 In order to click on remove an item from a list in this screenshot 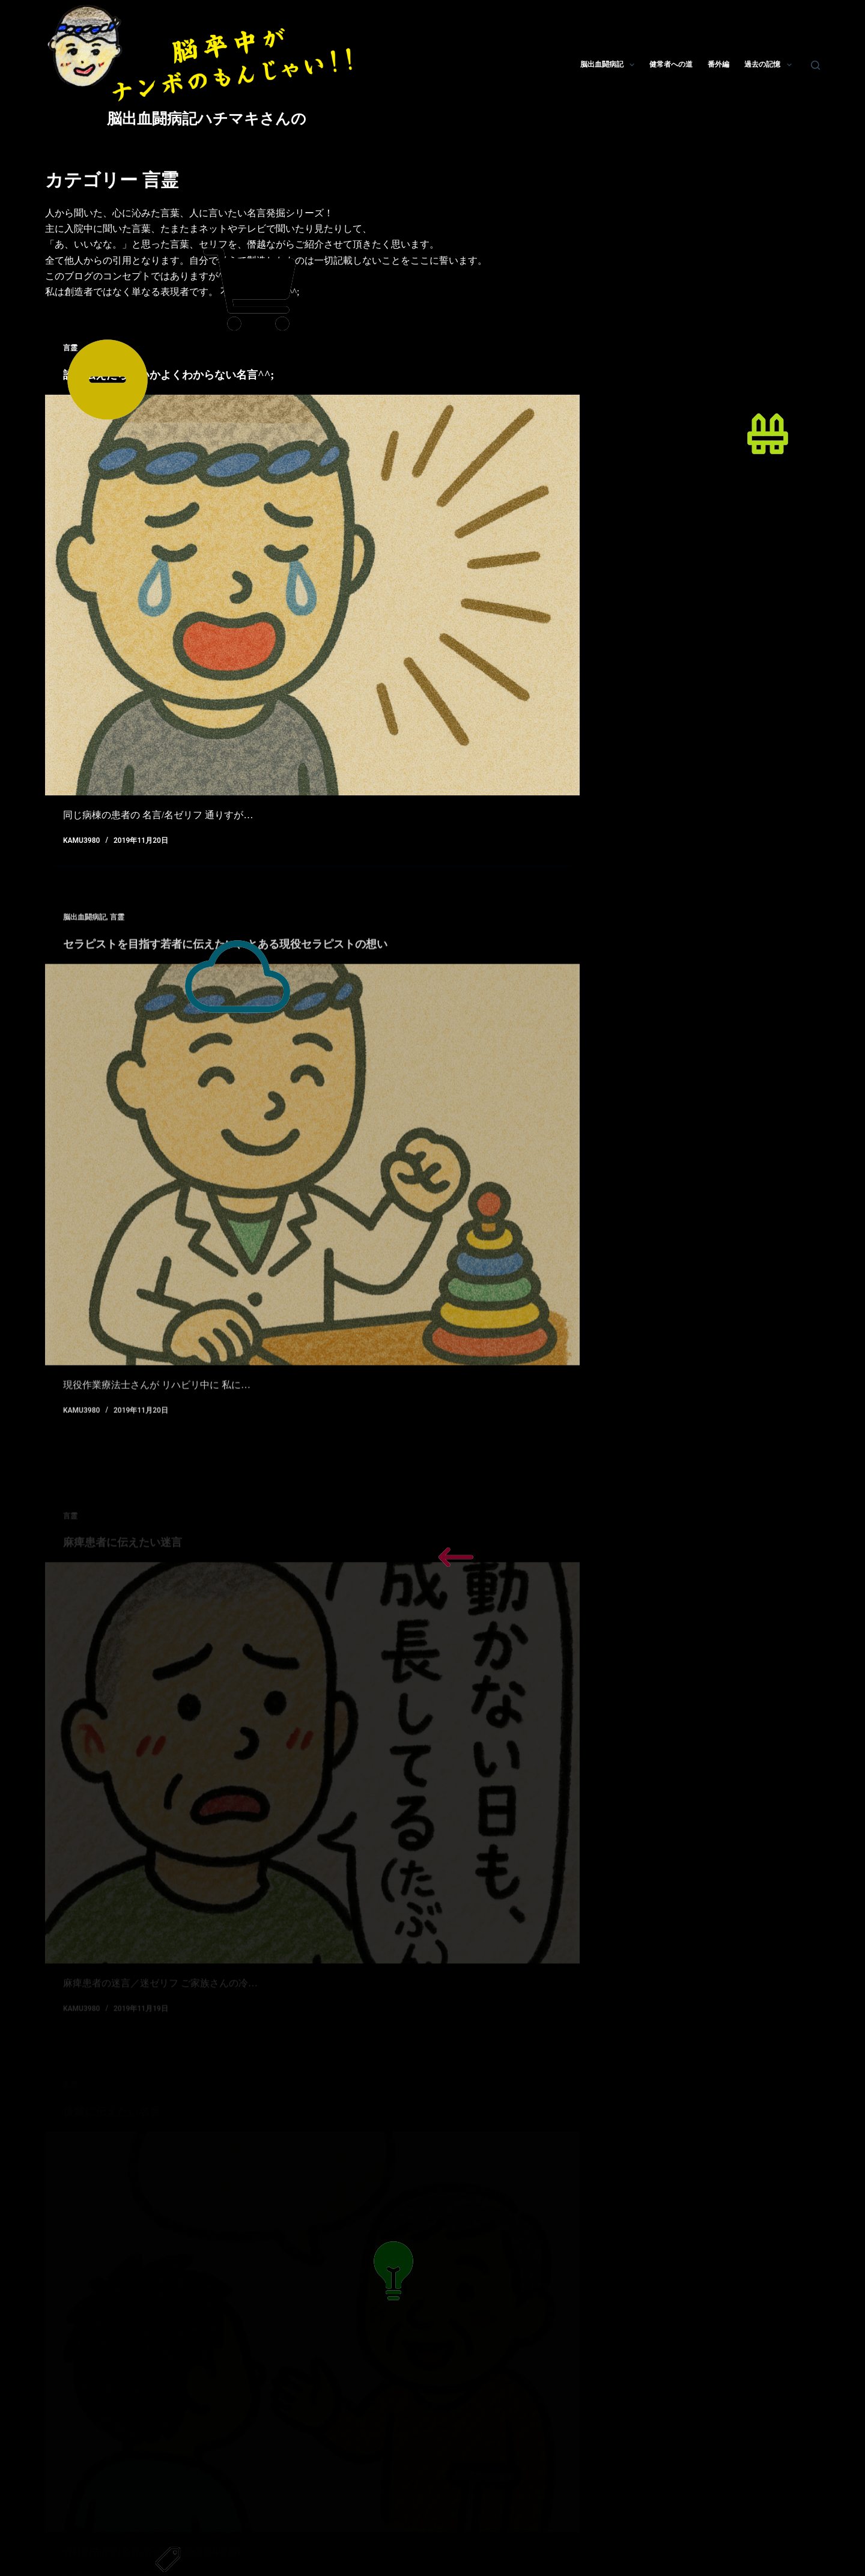, I will do `click(108, 380)`.